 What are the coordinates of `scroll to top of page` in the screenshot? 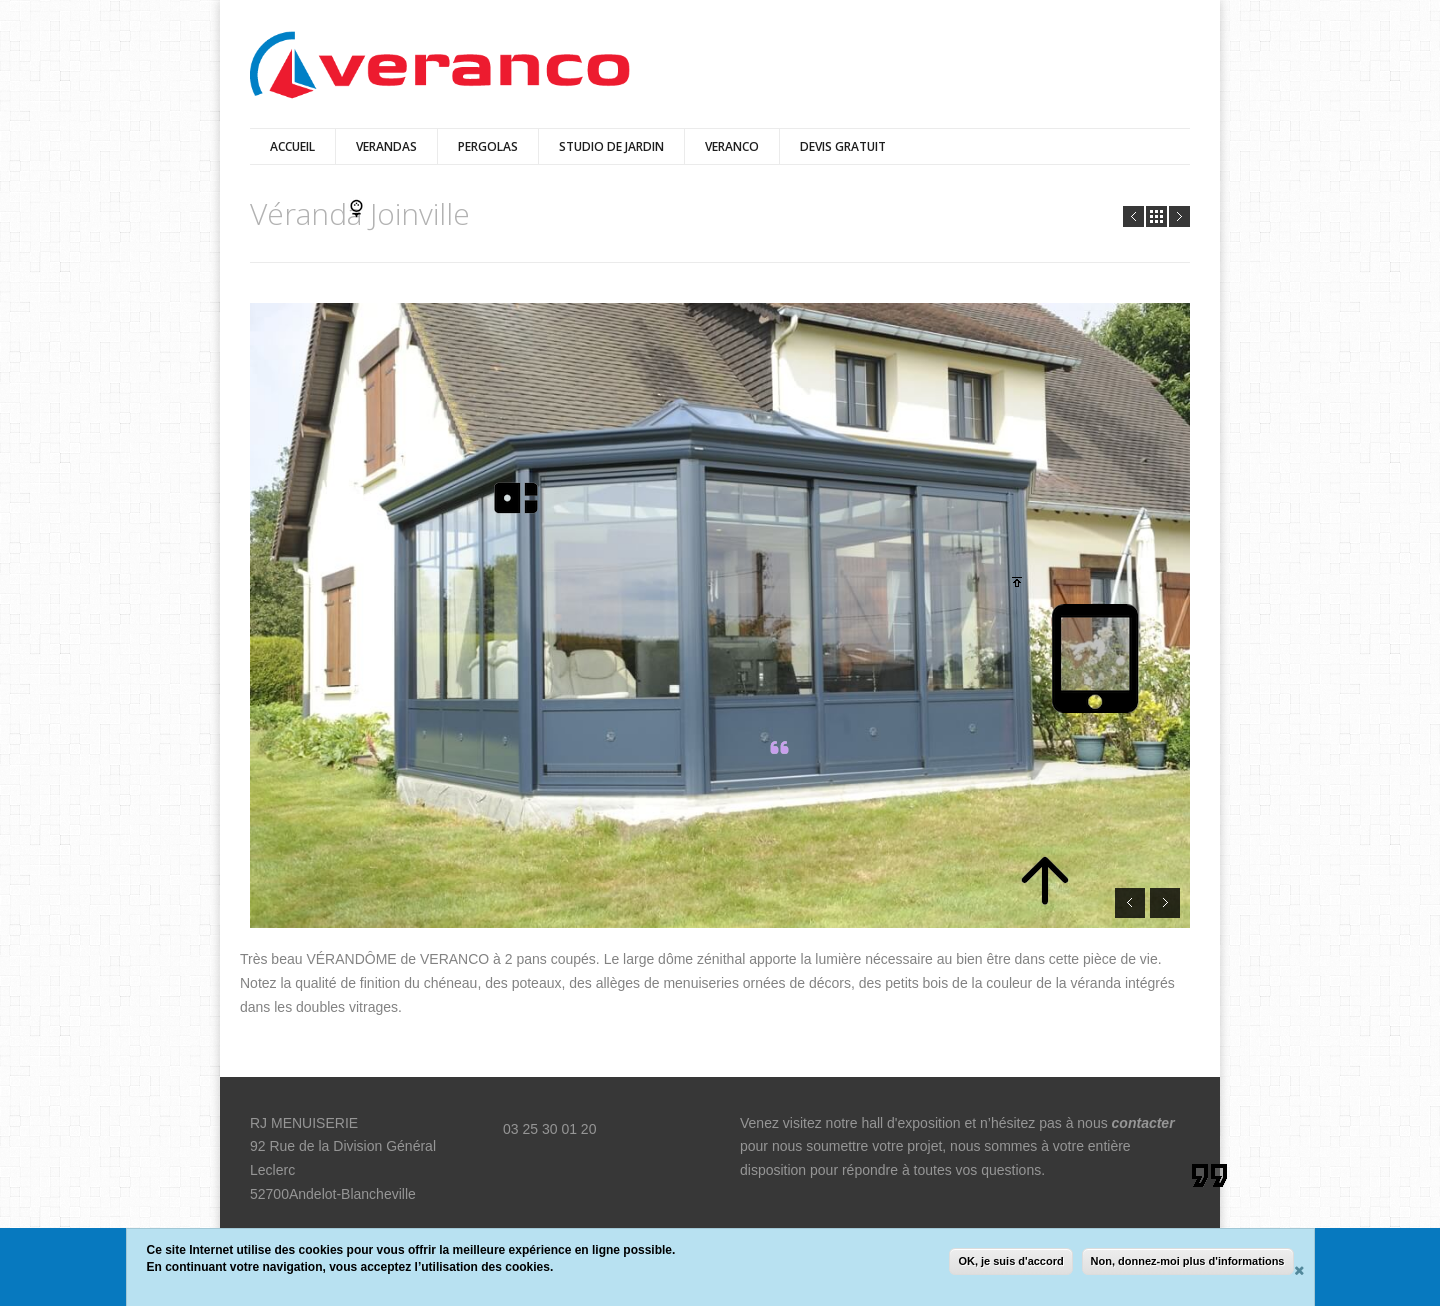 It's located at (1045, 880).